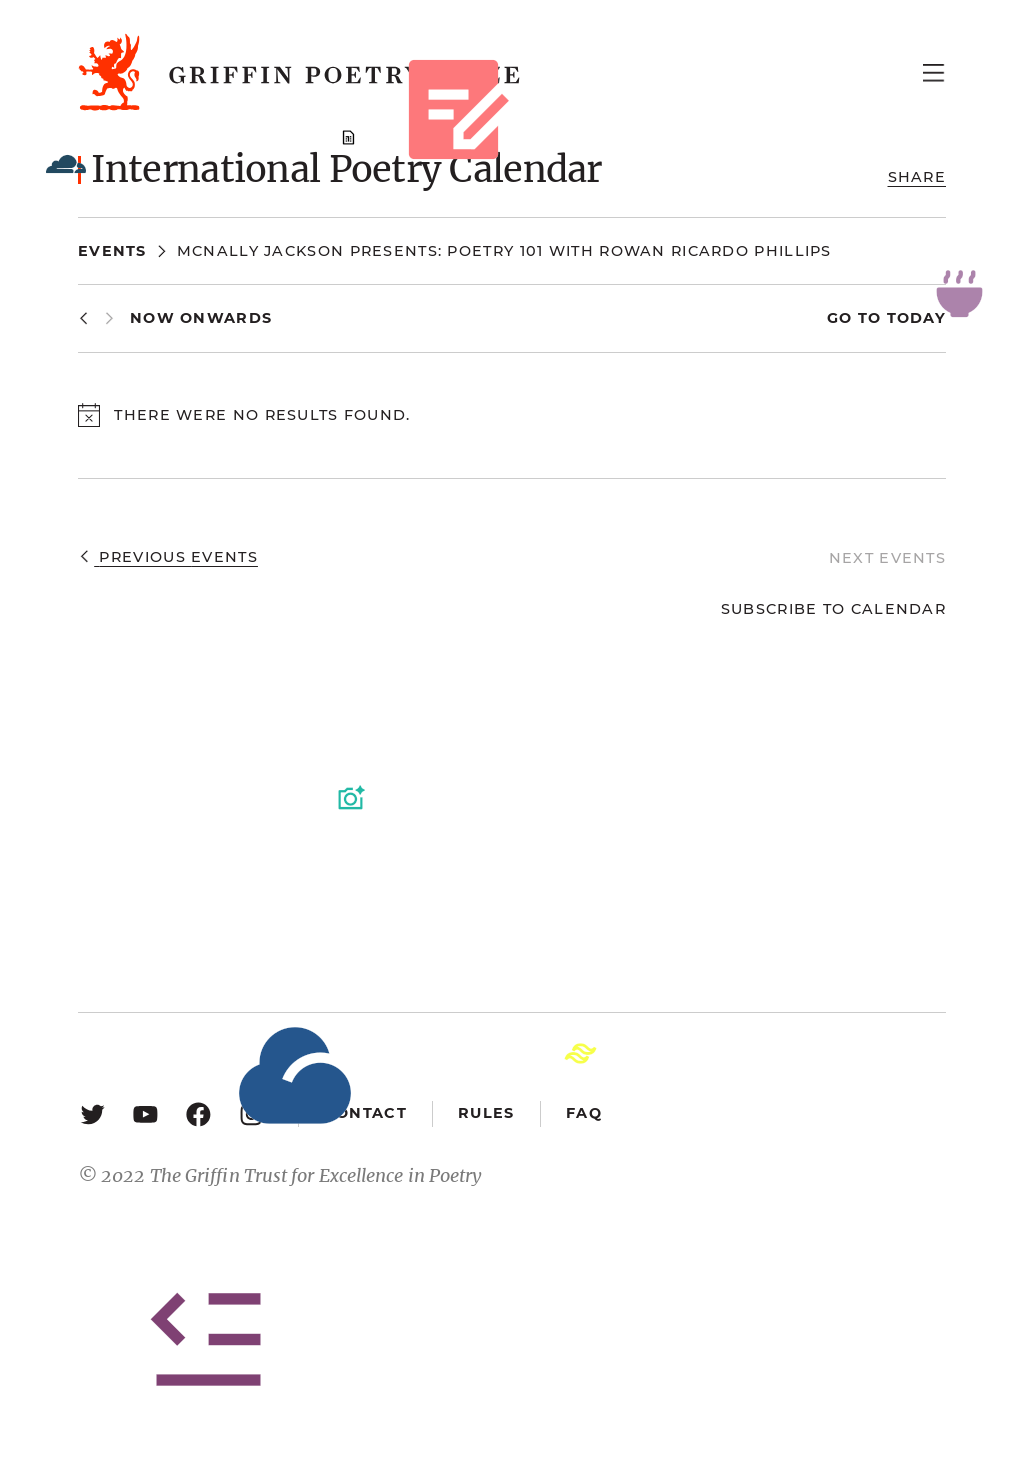 The height and width of the screenshot is (1465, 1024). Describe the element at coordinates (350, 798) in the screenshot. I see `activate AI-powered camera features` at that location.